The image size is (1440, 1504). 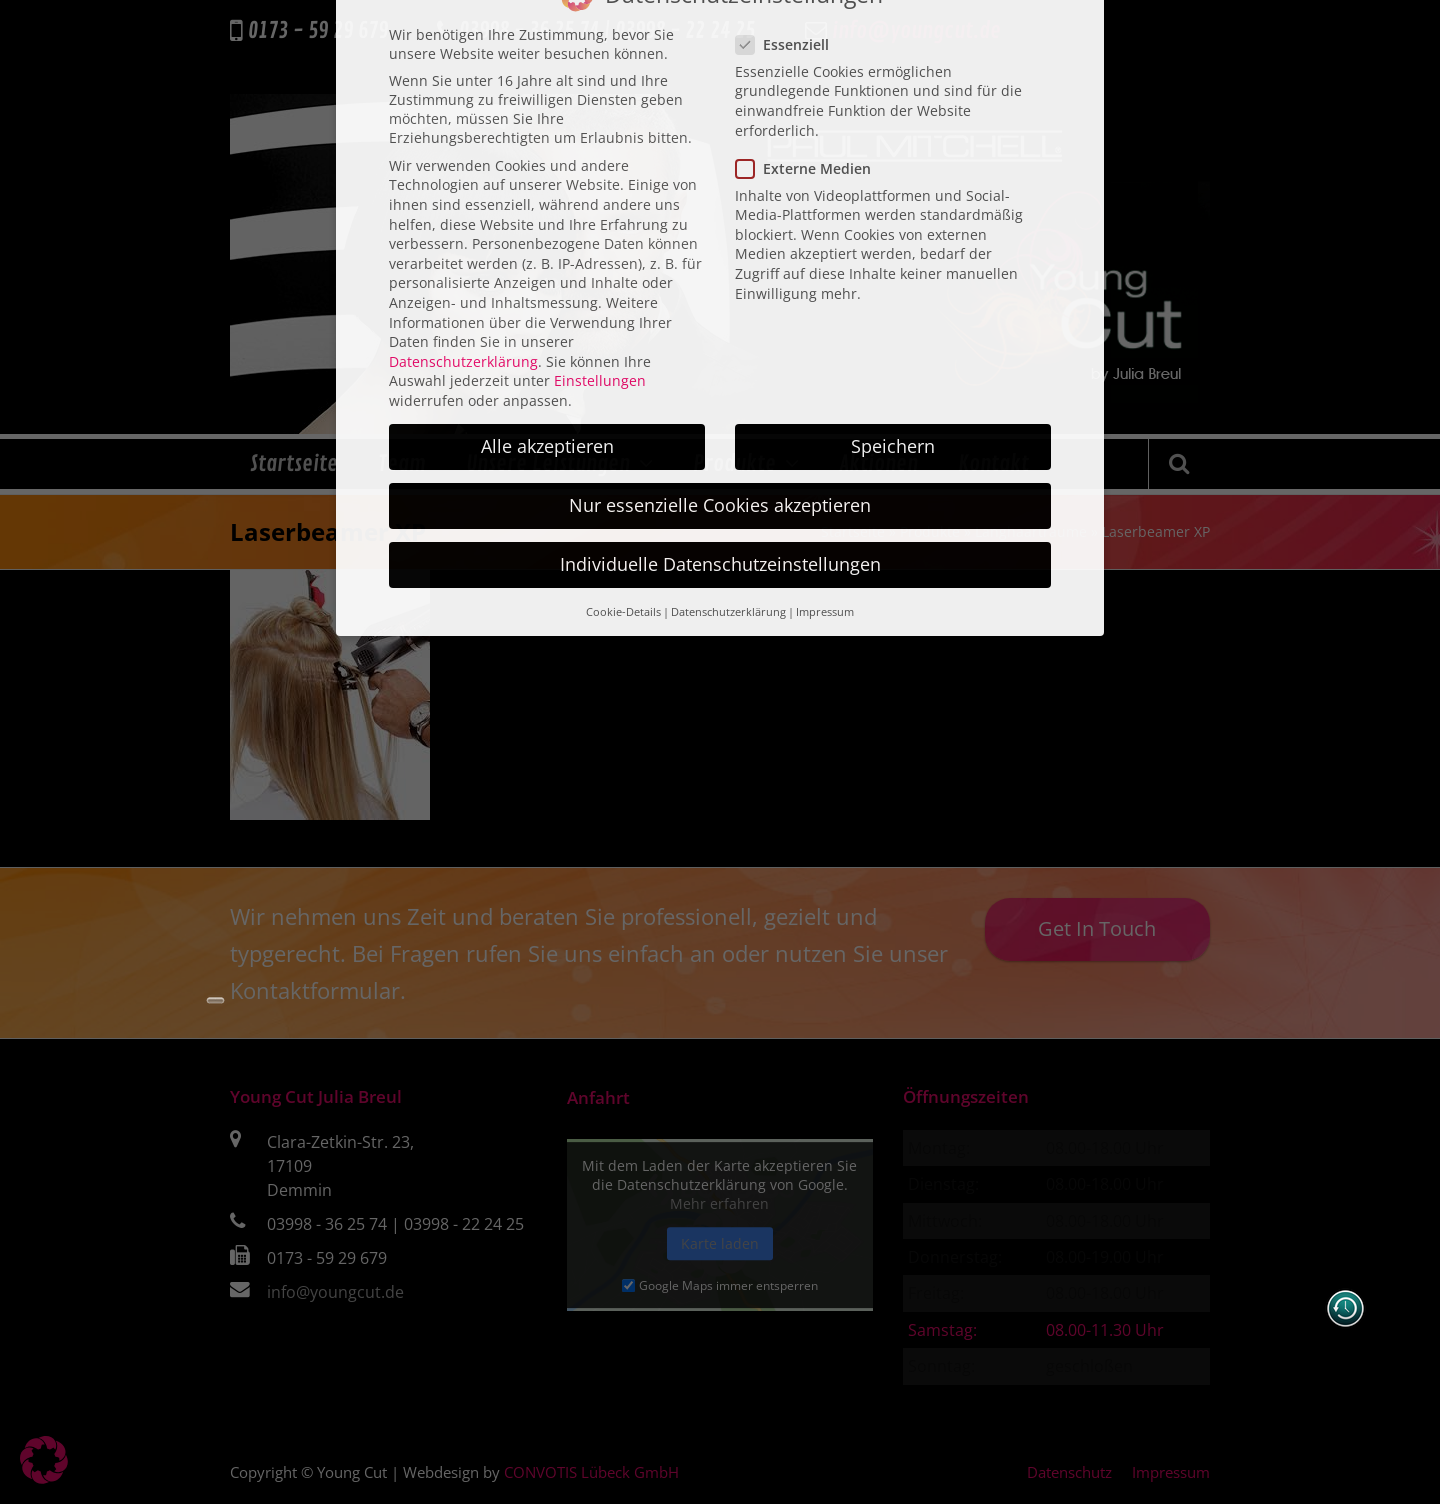 What do you see at coordinates (215, 1000) in the screenshot?
I see `beats pill speaker in champagne color` at bounding box center [215, 1000].